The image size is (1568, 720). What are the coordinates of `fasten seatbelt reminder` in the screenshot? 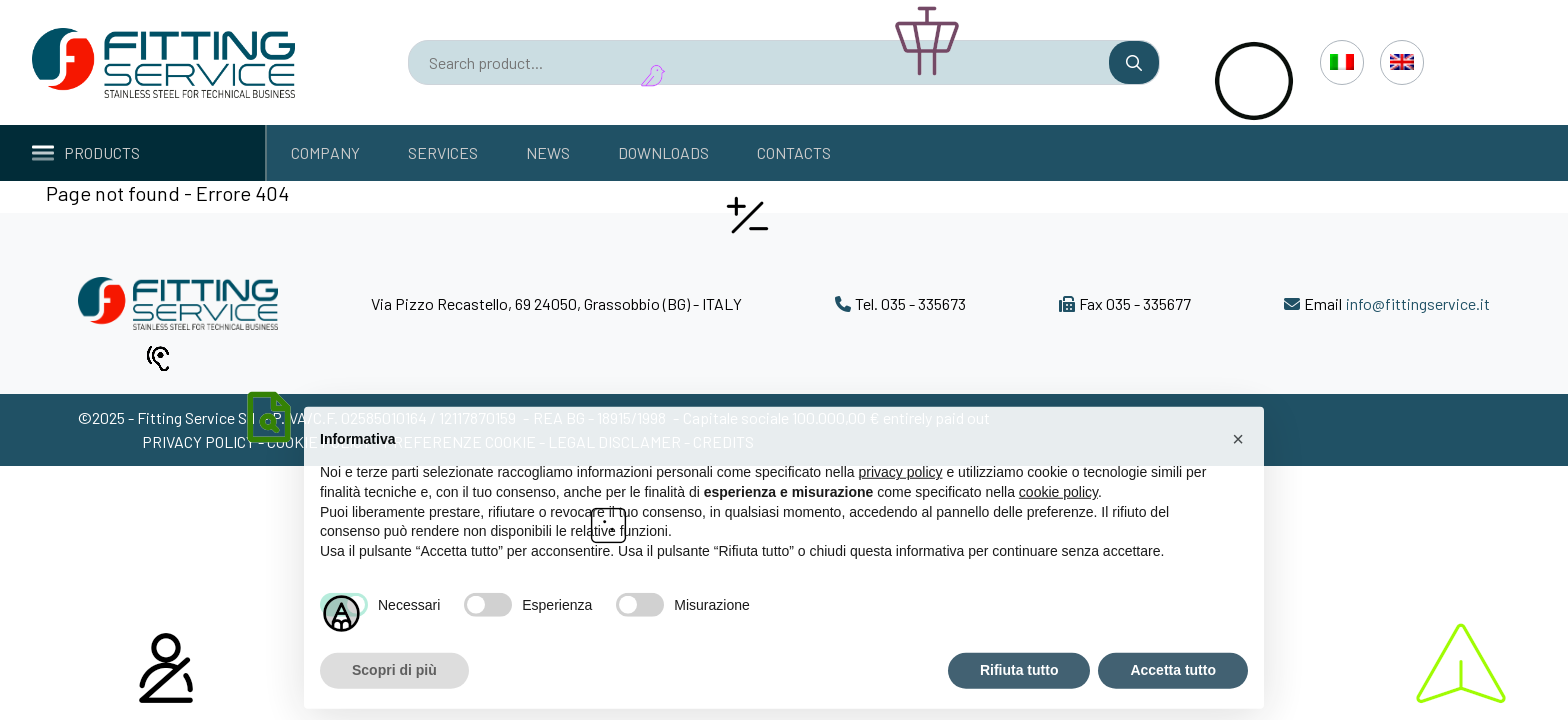 It's located at (166, 668).